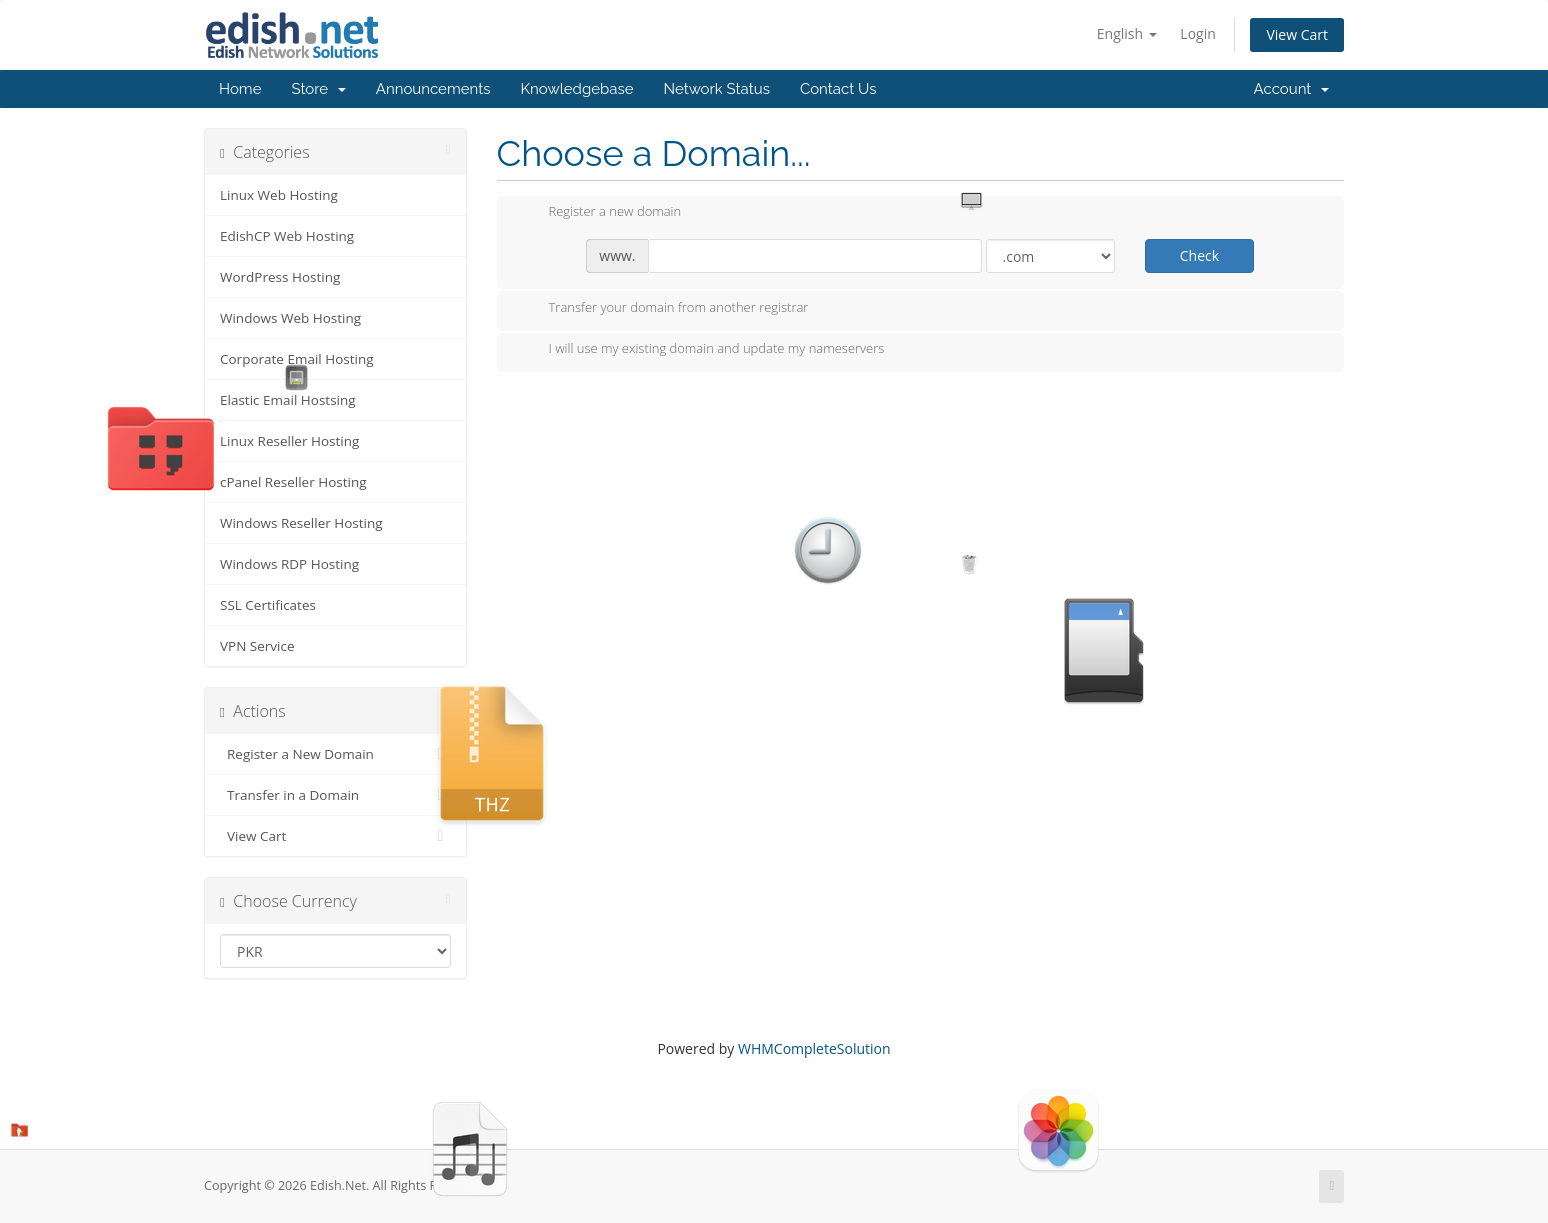 The image size is (1548, 1223). What do you see at coordinates (1058, 1130) in the screenshot?
I see `open the photos app` at bounding box center [1058, 1130].